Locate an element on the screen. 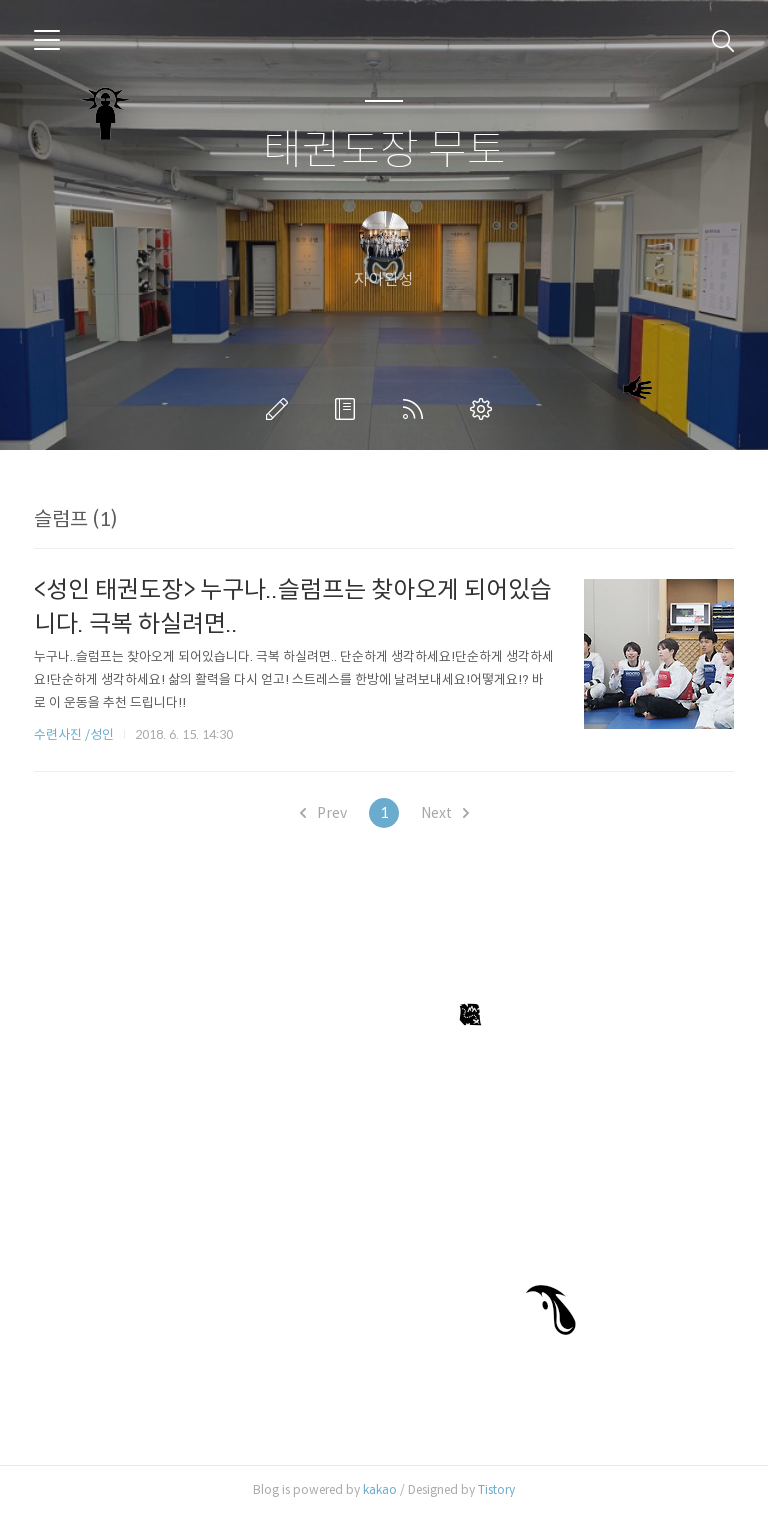 This screenshot has width=768, height=1515. play hand gesture in a game (paper in rock-paper-scissors) is located at coordinates (638, 386).